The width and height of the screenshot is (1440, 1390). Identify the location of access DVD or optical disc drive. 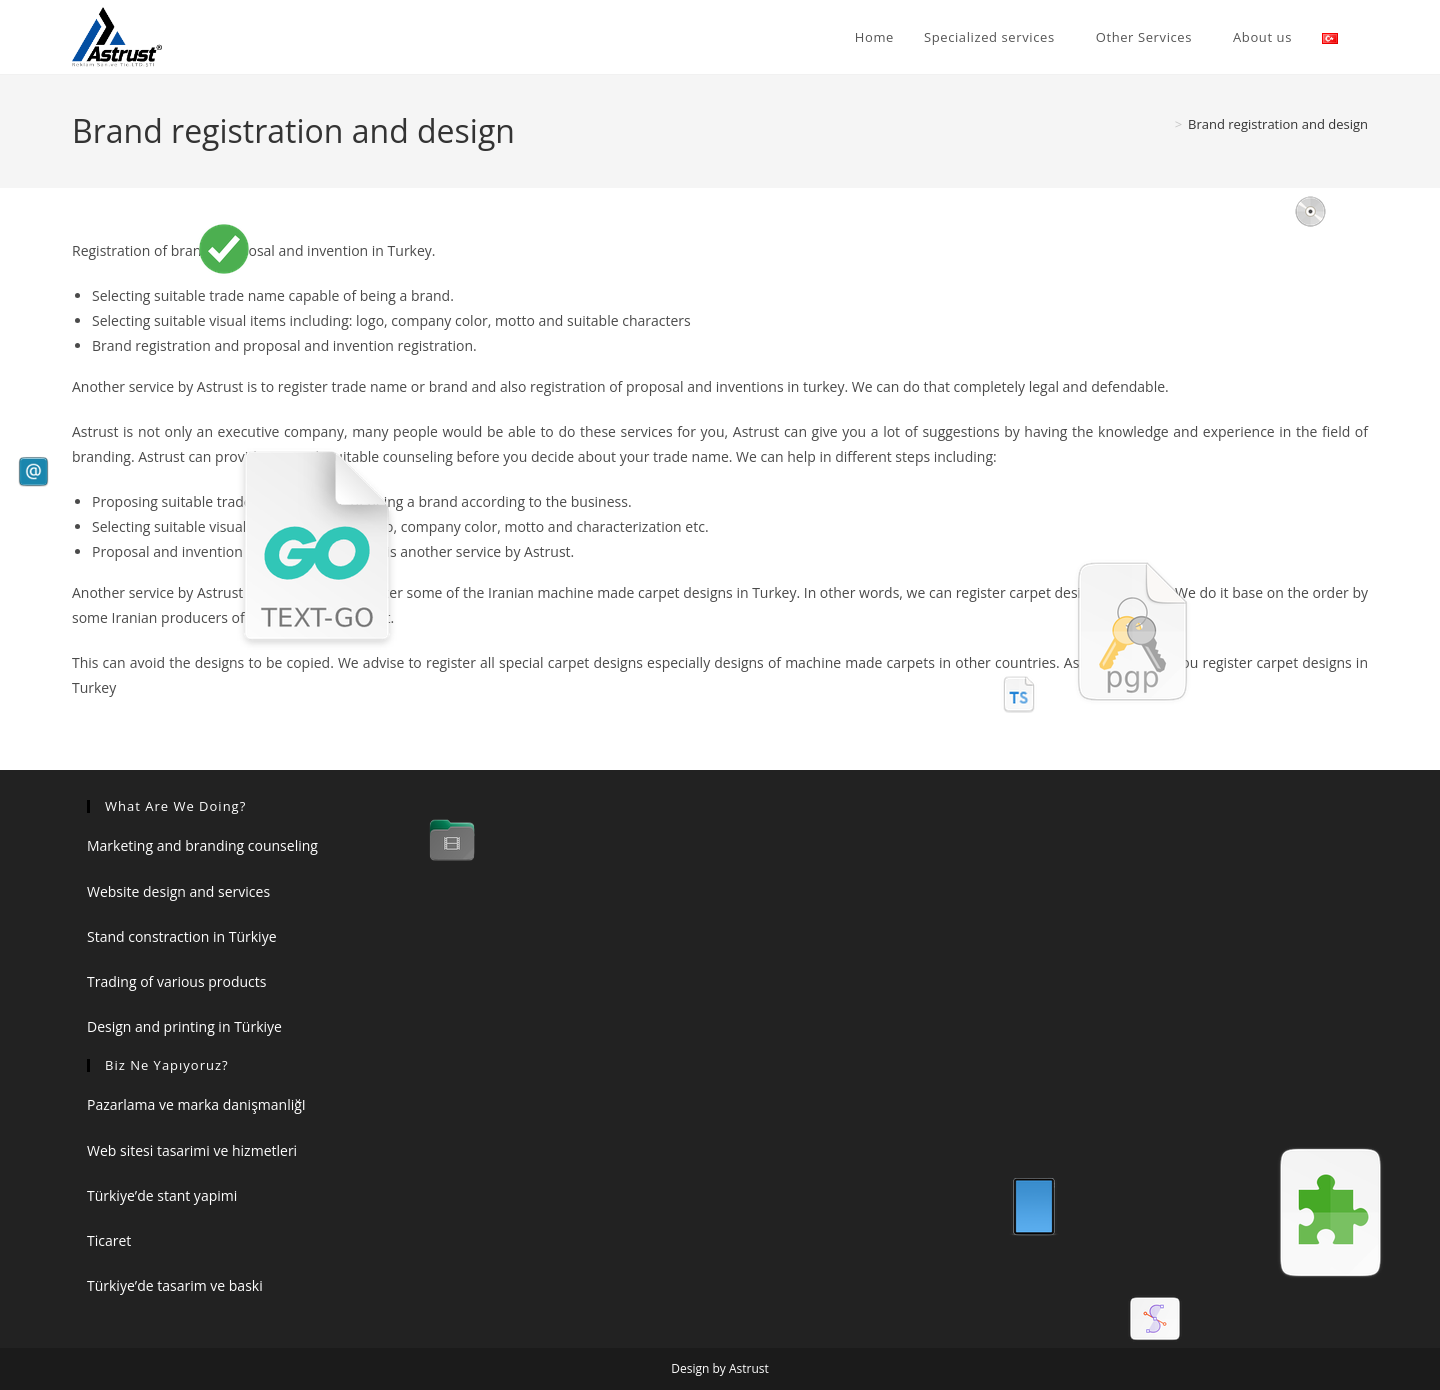
(1310, 211).